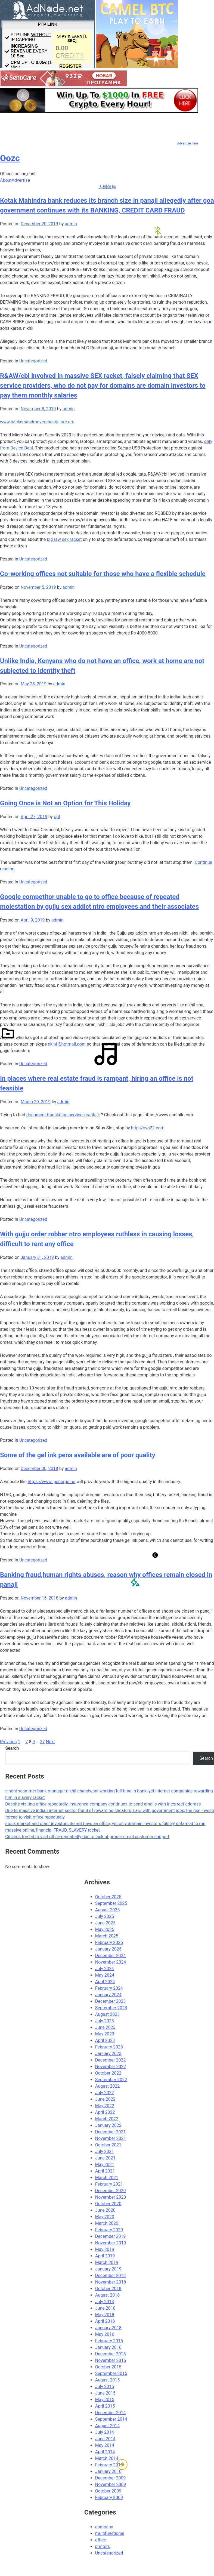 The width and height of the screenshot is (214, 2576). Describe the element at coordinates (122, 2464) in the screenshot. I see `proceed to the next step` at that location.